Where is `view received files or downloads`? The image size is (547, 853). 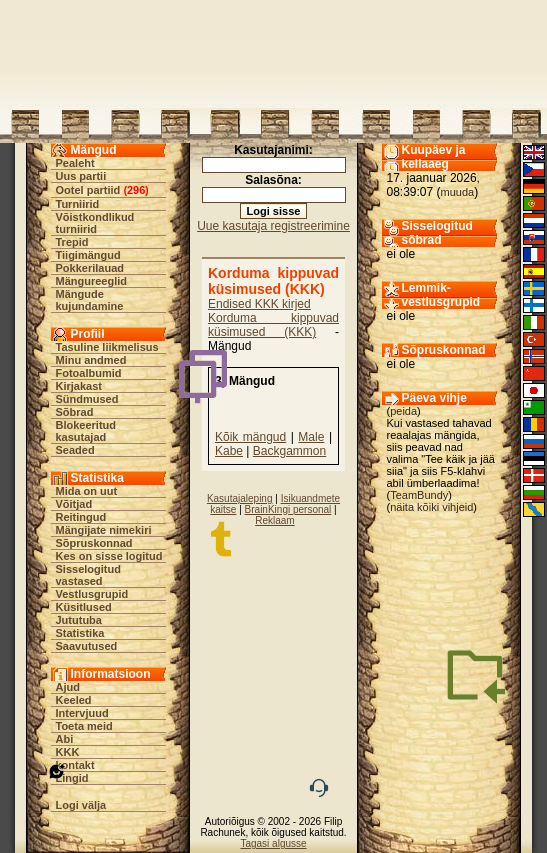
view received files or downloads is located at coordinates (475, 675).